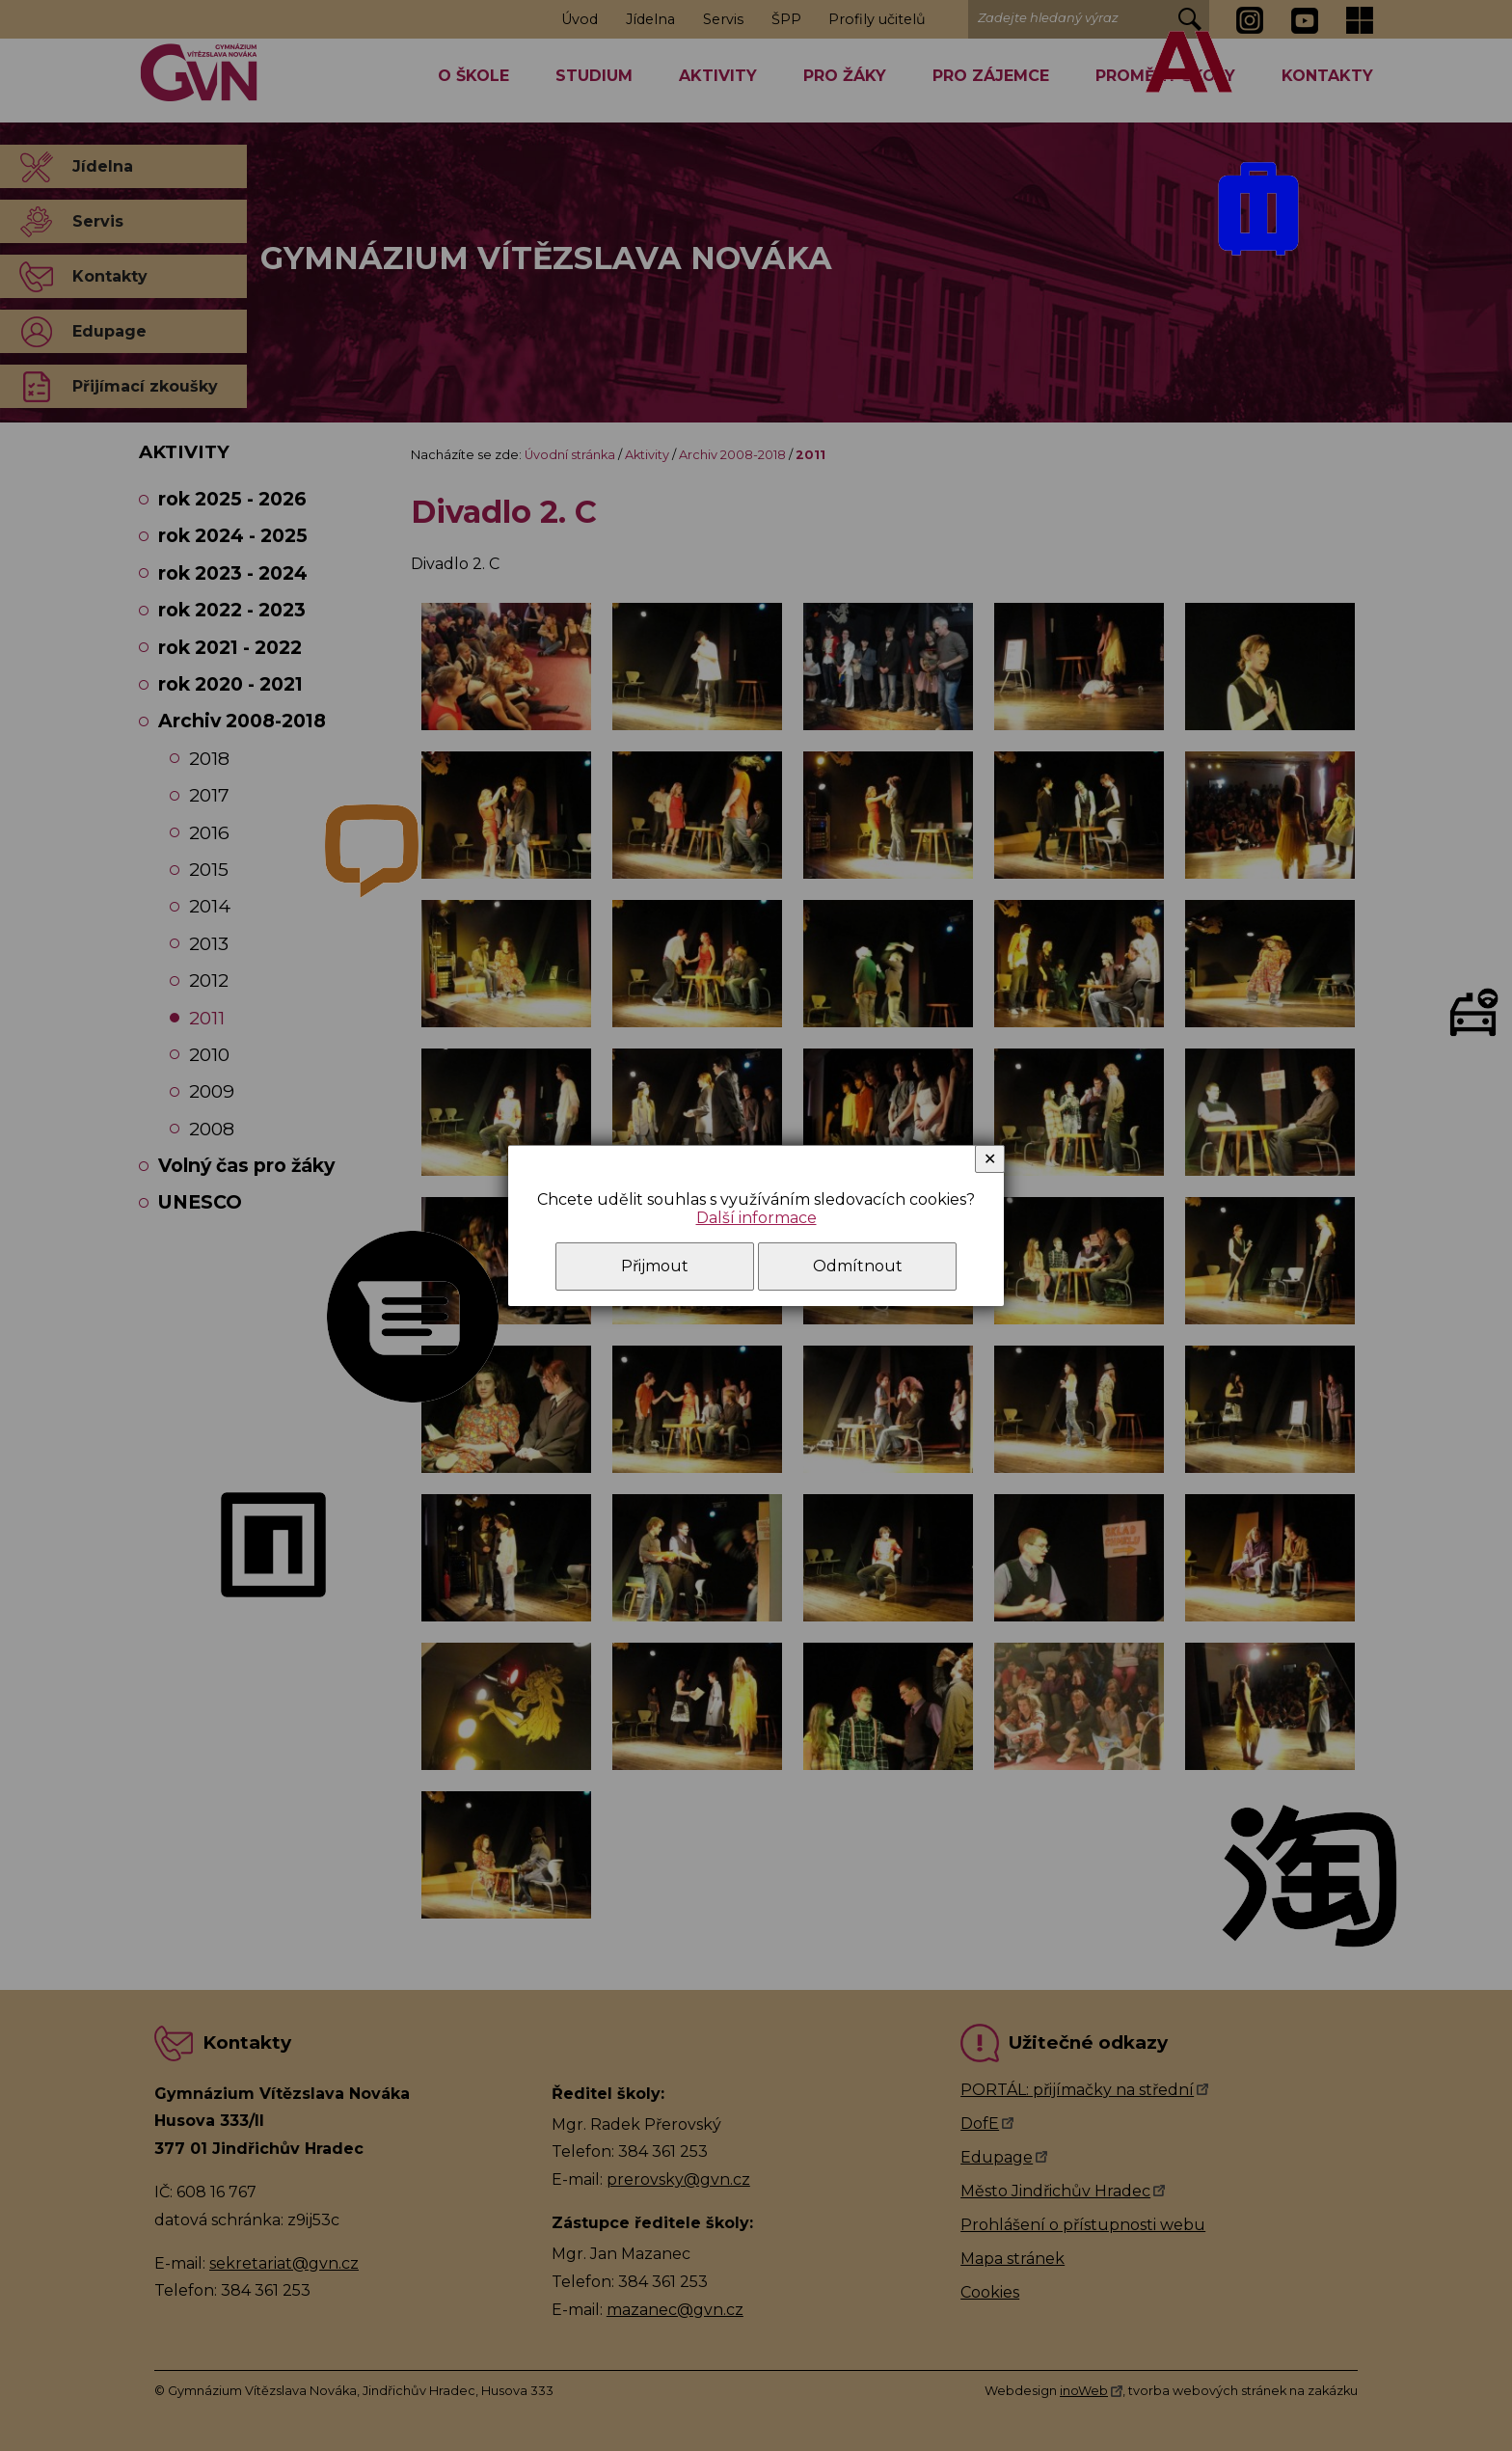  Describe the element at coordinates (1189, 62) in the screenshot. I see `anthropic company logo` at that location.